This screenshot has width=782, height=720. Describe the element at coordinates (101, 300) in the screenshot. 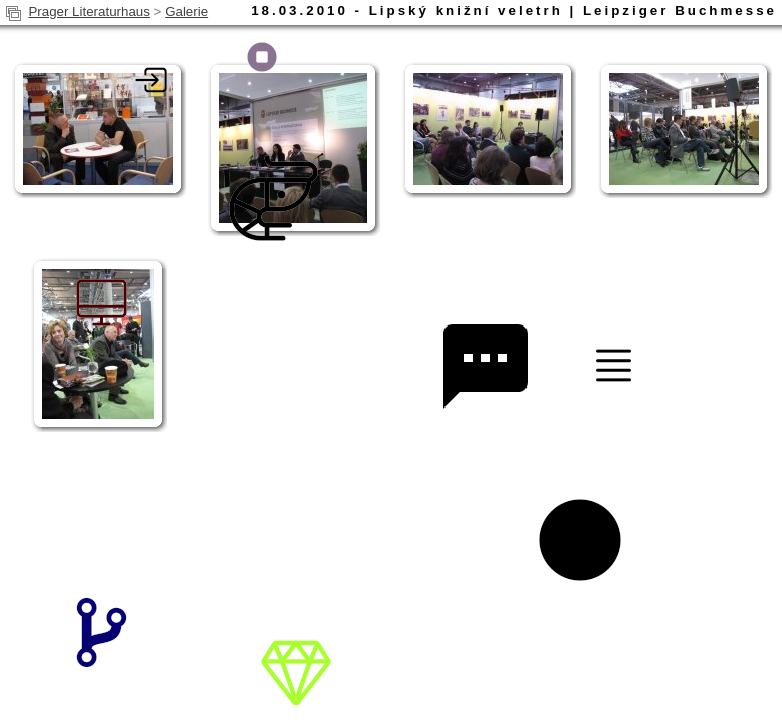

I see `switch to desktop view` at that location.